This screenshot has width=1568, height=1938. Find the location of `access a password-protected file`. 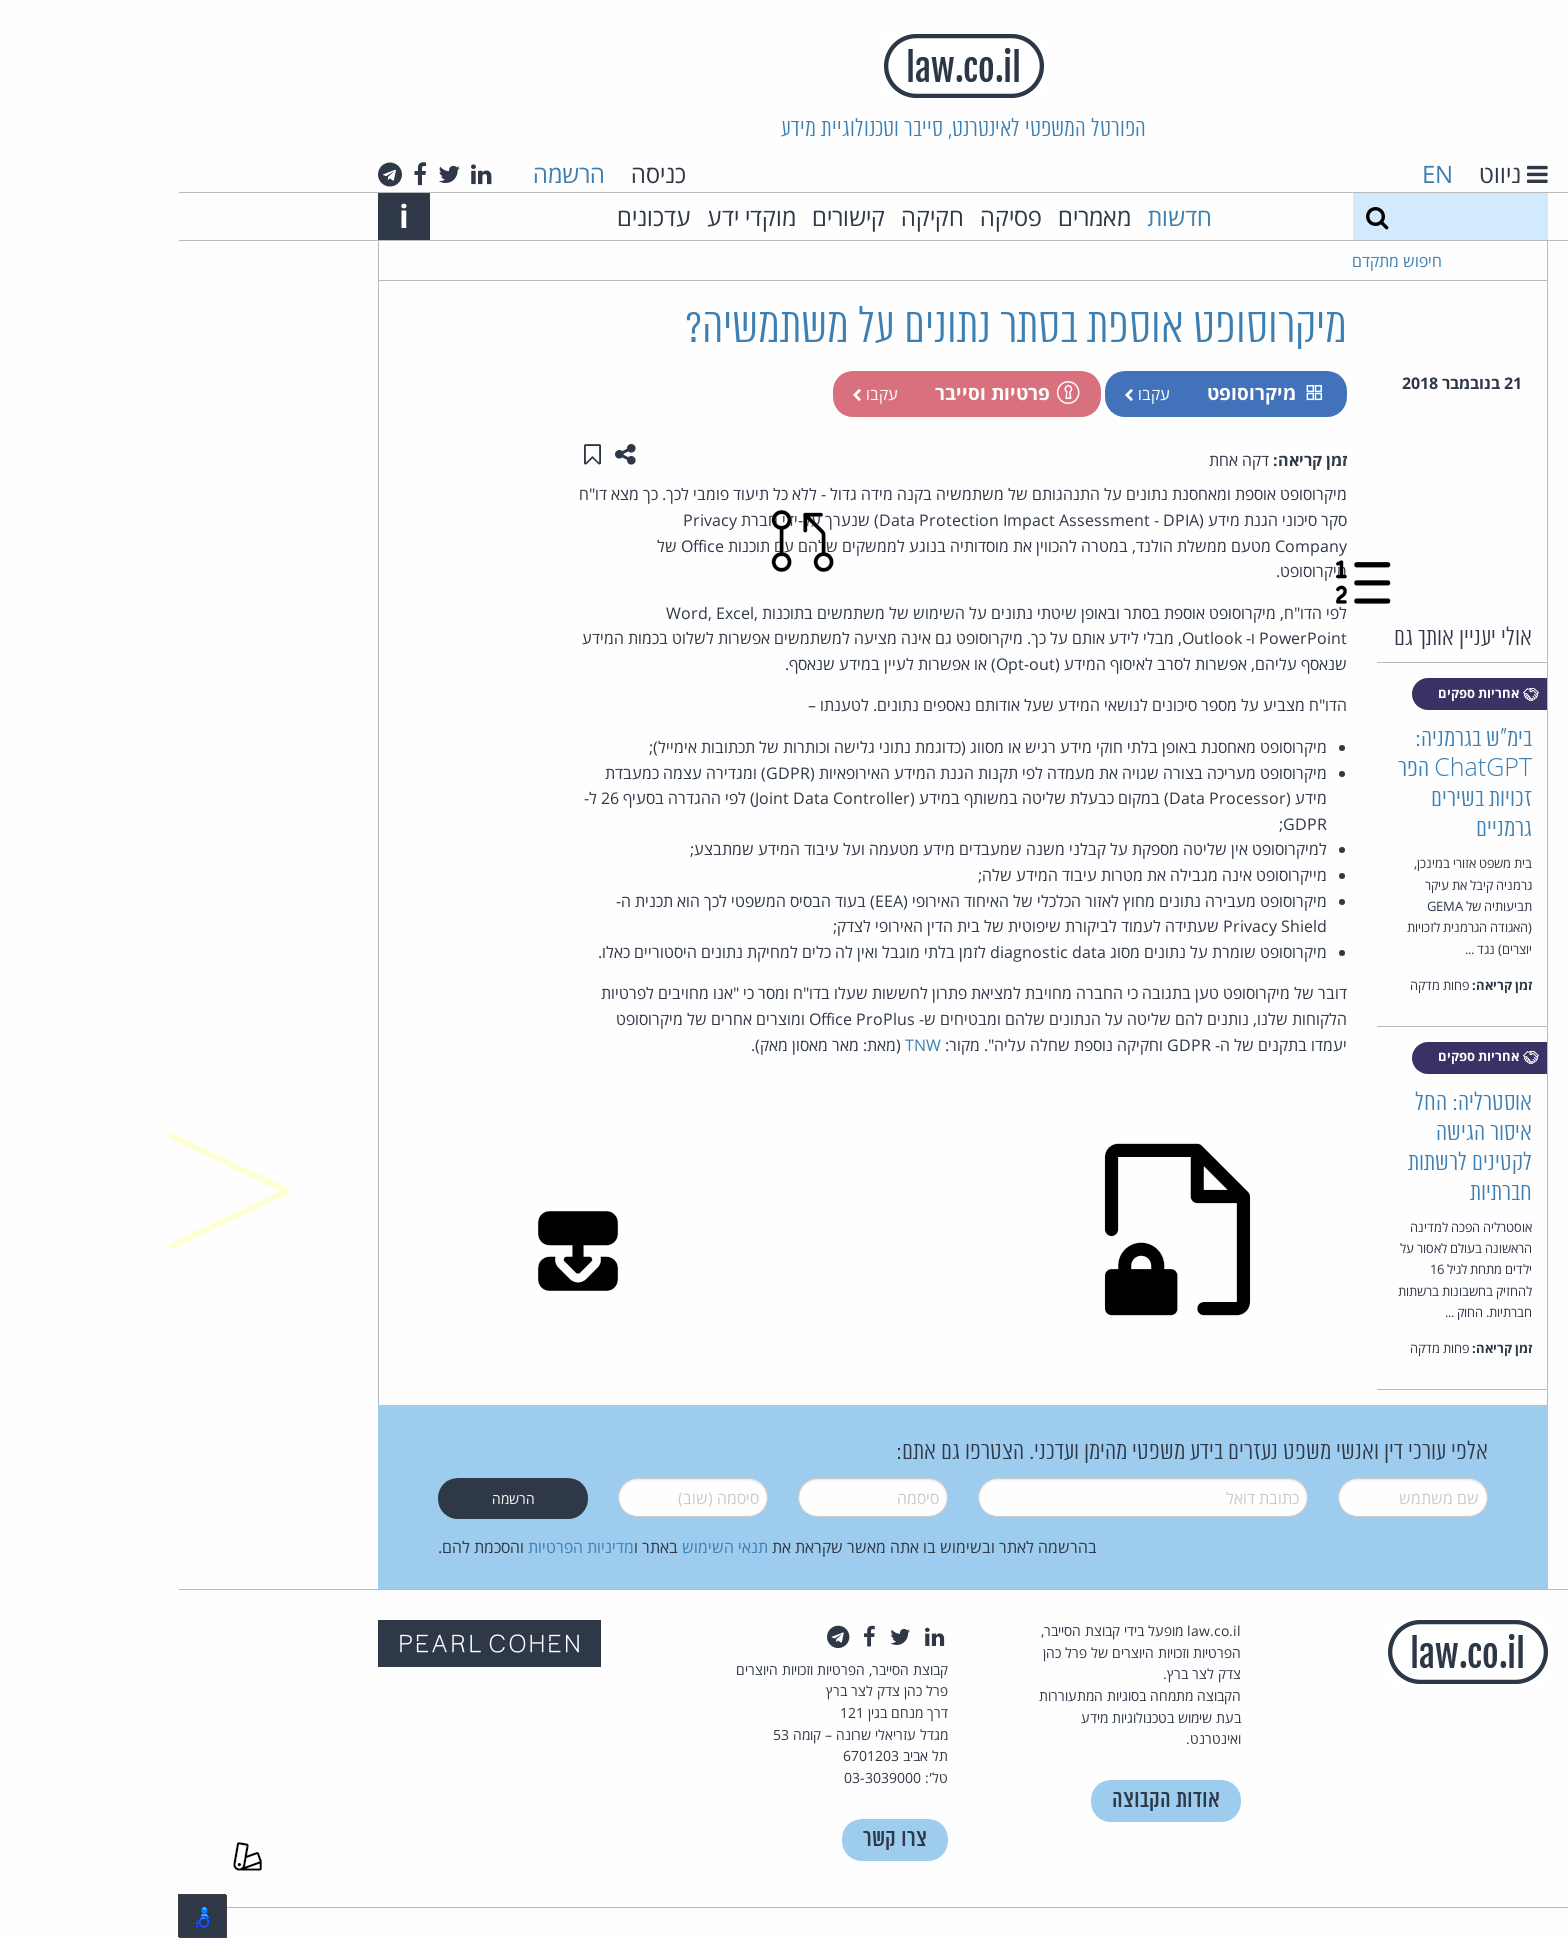

access a password-protected file is located at coordinates (1177, 1229).